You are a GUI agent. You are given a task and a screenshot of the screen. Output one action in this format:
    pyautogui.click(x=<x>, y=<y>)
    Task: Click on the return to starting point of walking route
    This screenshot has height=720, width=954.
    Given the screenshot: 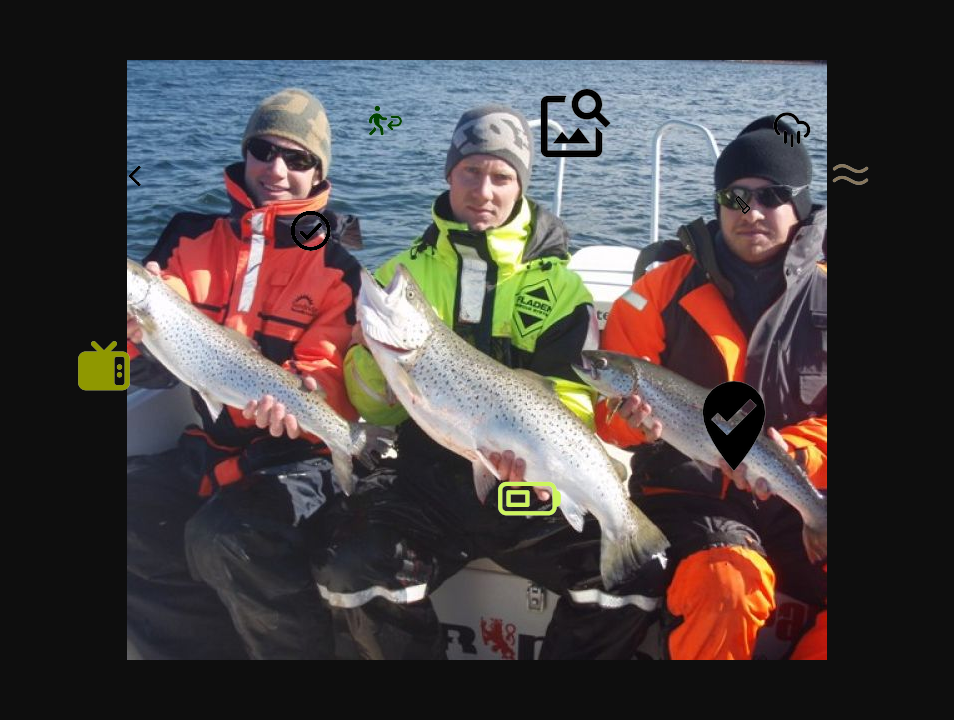 What is the action you would take?
    pyautogui.click(x=385, y=120)
    